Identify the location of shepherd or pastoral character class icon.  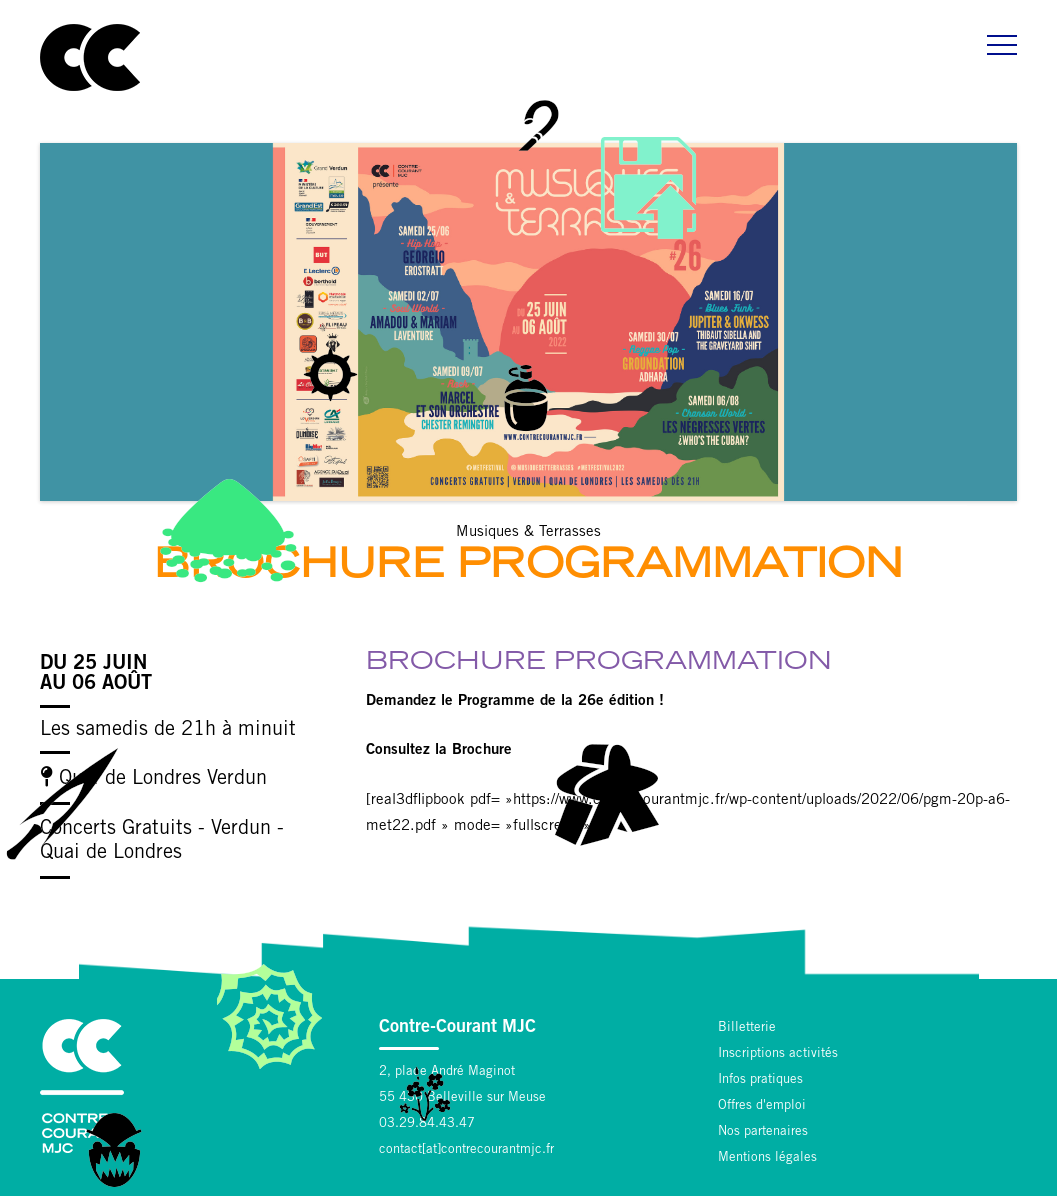
(538, 125).